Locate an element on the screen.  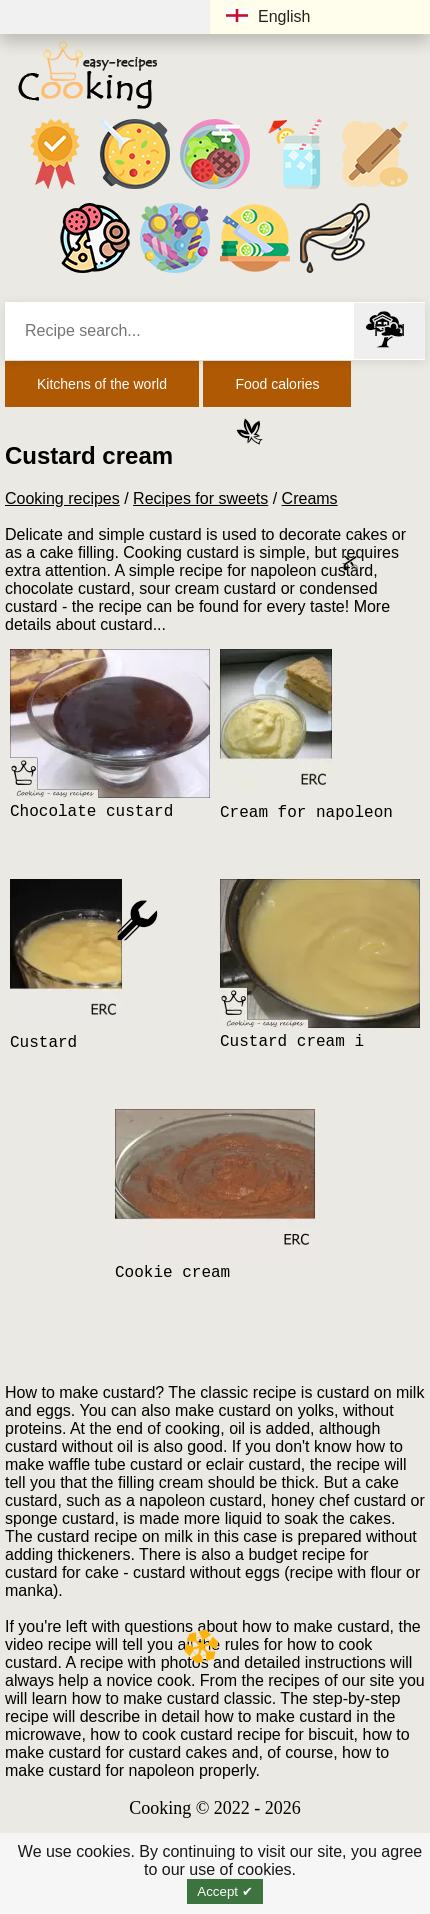
access pirate or swashbuckler game mode is located at coordinates (350, 563).